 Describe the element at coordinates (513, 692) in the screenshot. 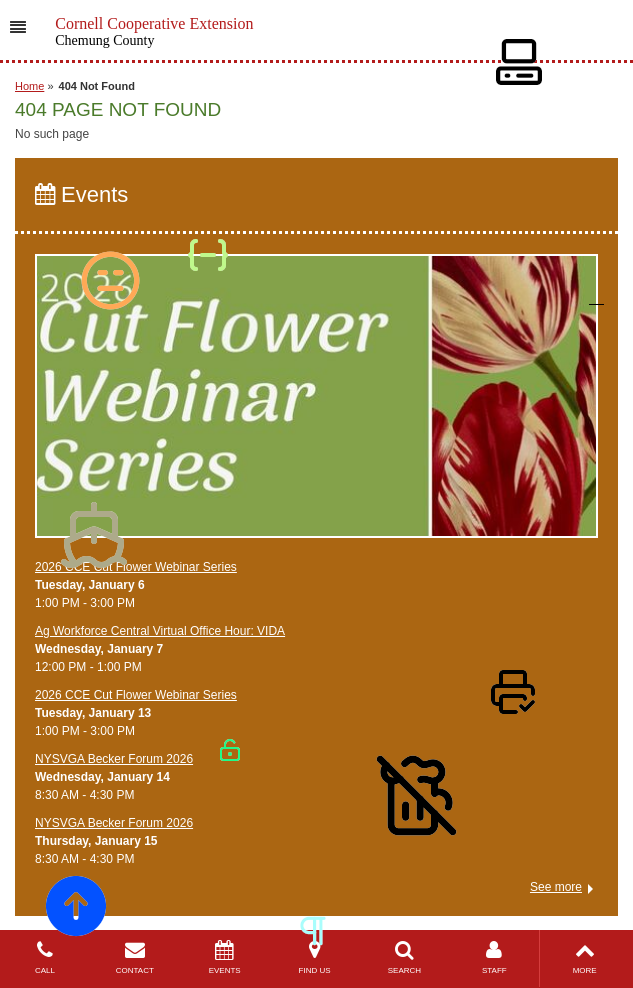

I see `print job completed successfully` at that location.